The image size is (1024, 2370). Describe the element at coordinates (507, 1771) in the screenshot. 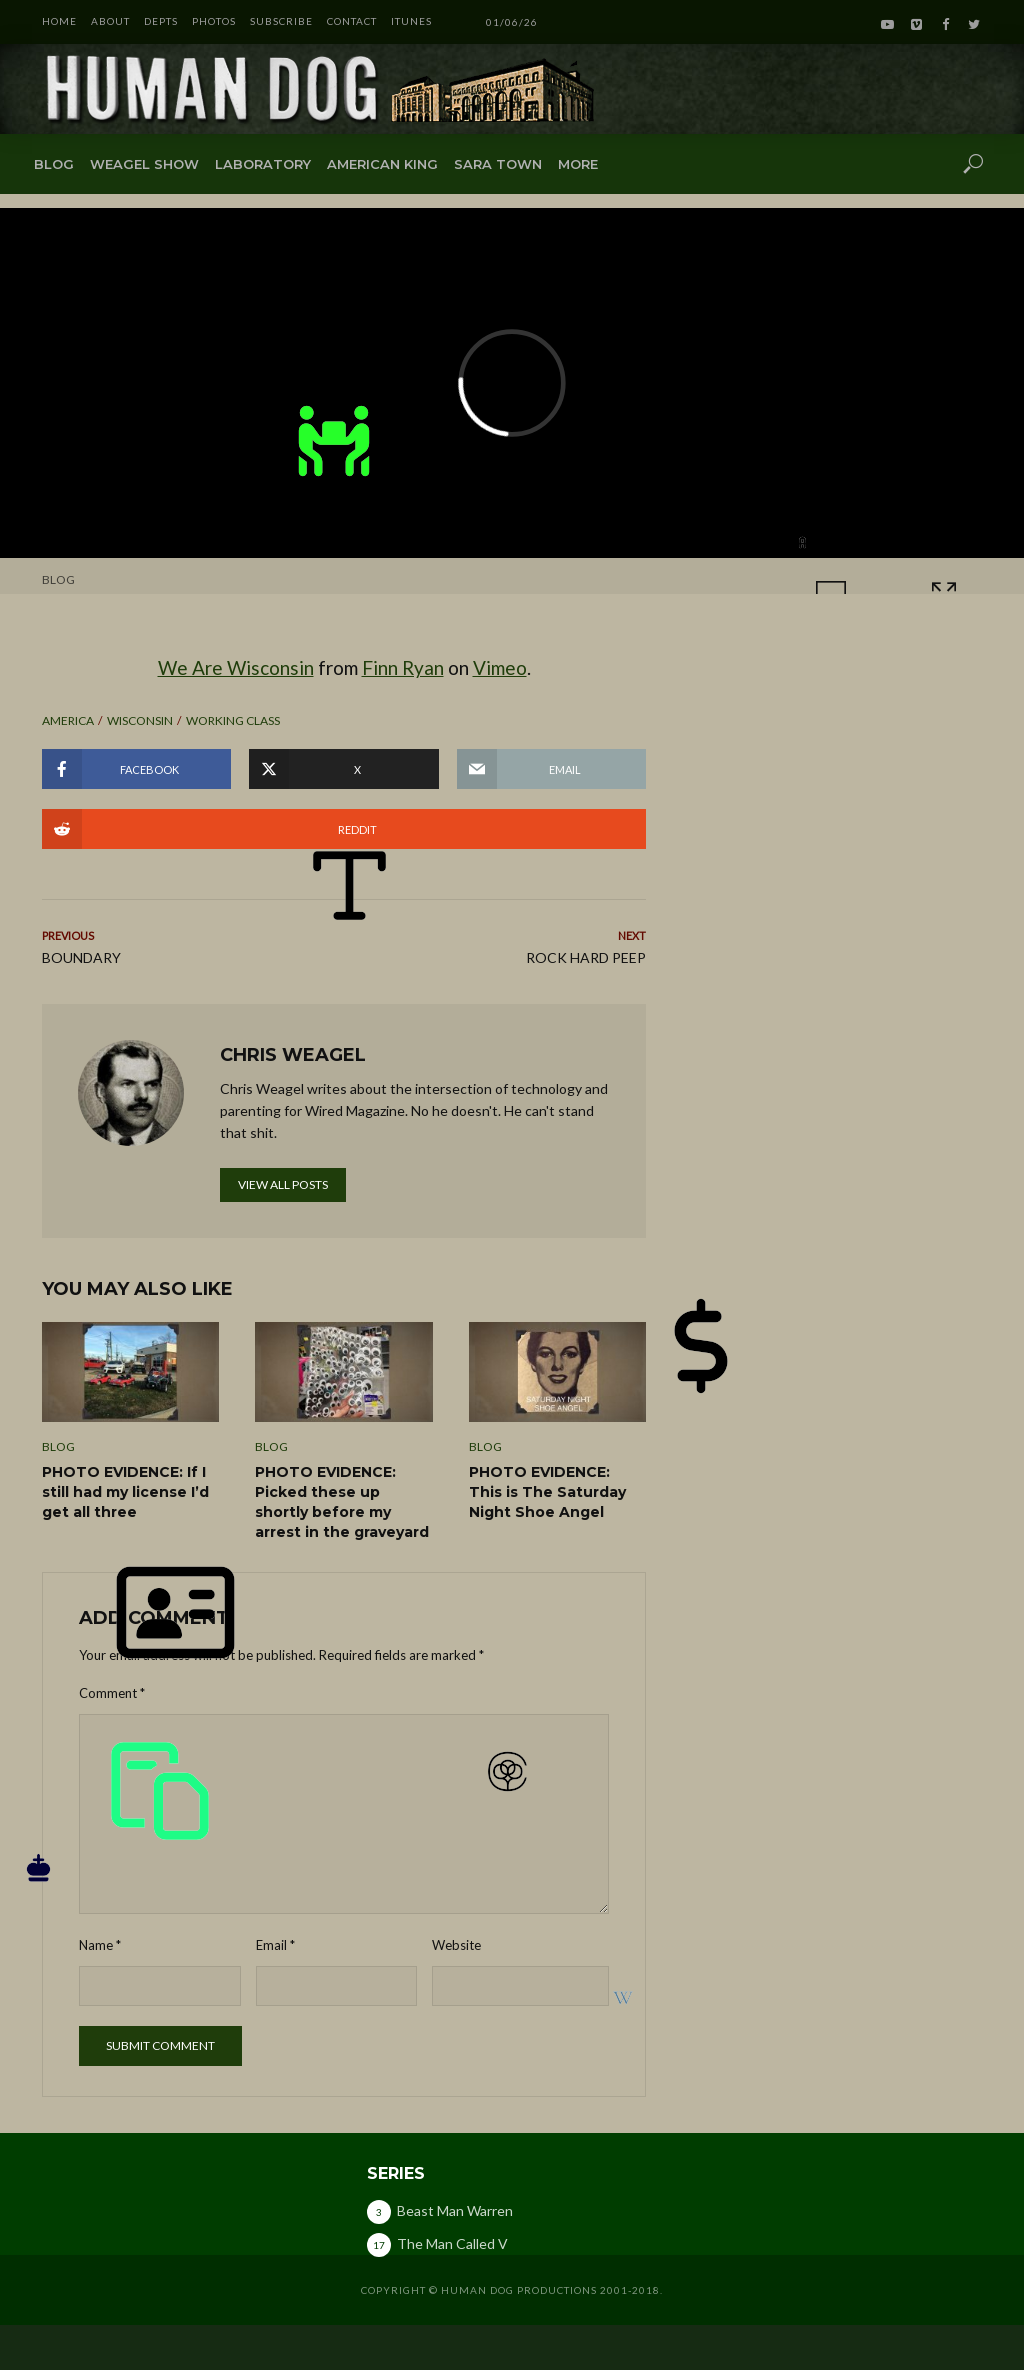

I see `visit cotton bureau website` at that location.